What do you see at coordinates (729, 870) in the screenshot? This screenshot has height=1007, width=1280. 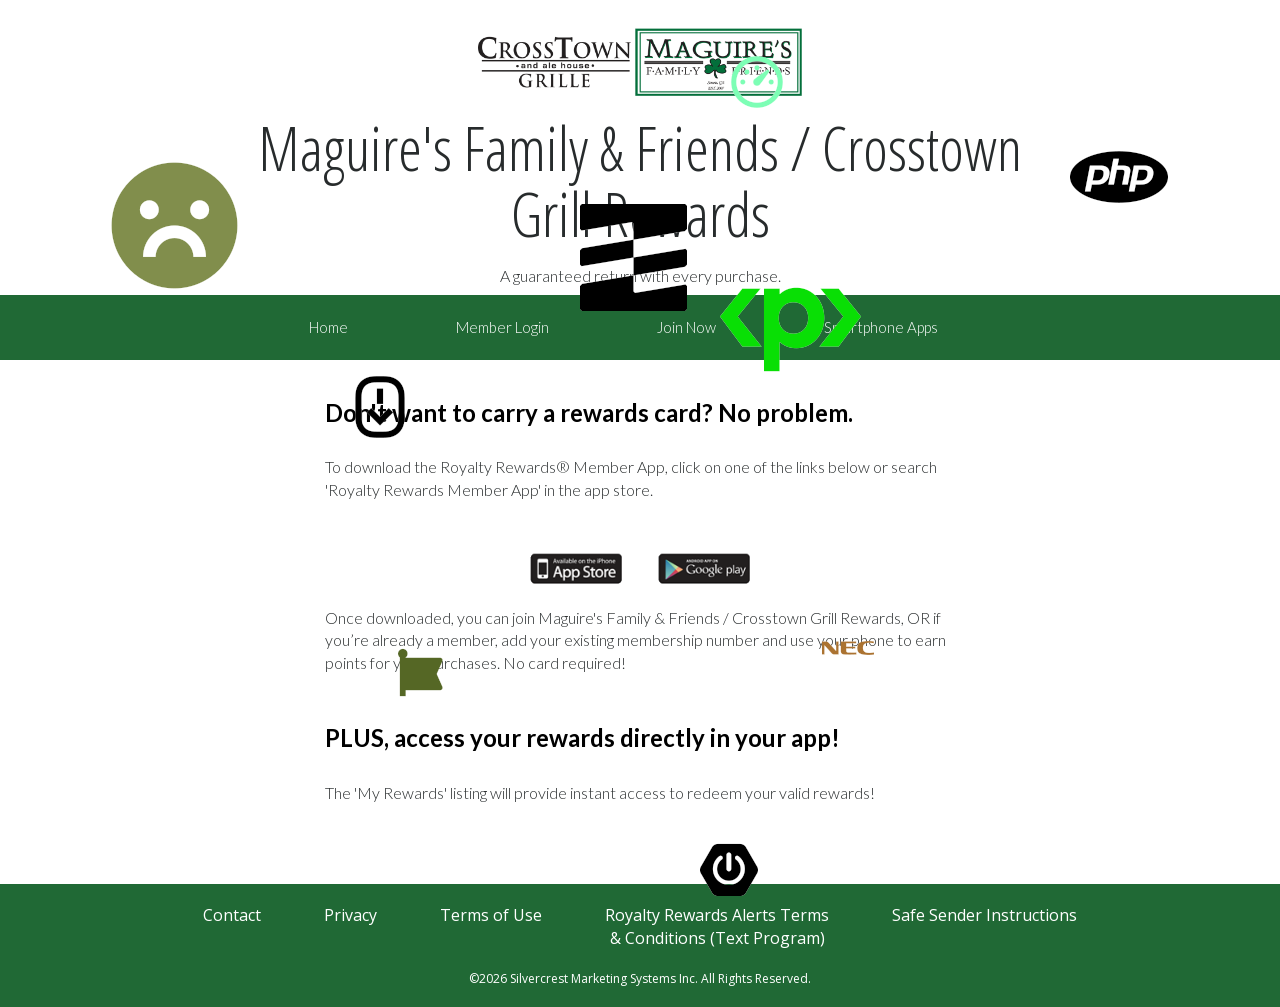 I see `spring boot framework logo` at bounding box center [729, 870].